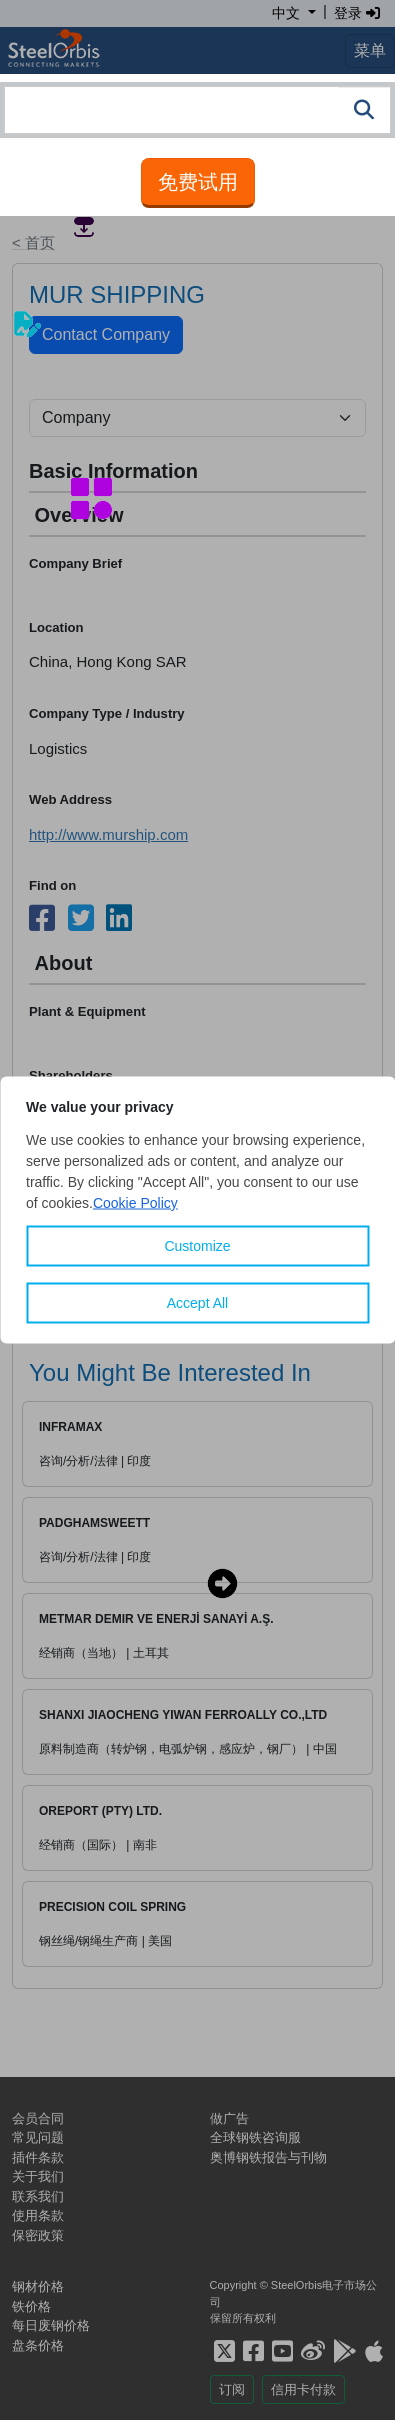 The image size is (395, 2420). I want to click on sign a document, so click(26, 323).